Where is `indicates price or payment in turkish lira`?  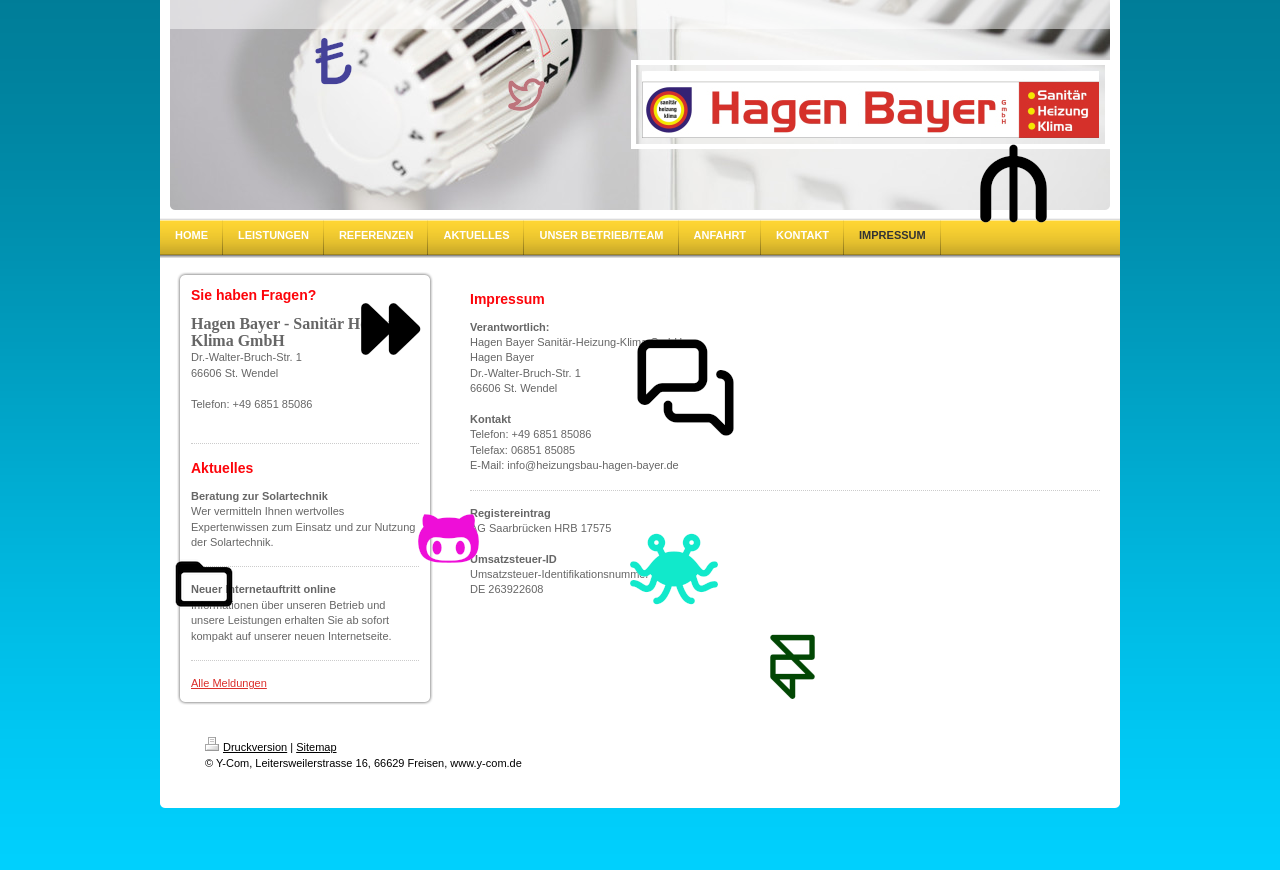 indicates price or payment in turkish lira is located at coordinates (331, 61).